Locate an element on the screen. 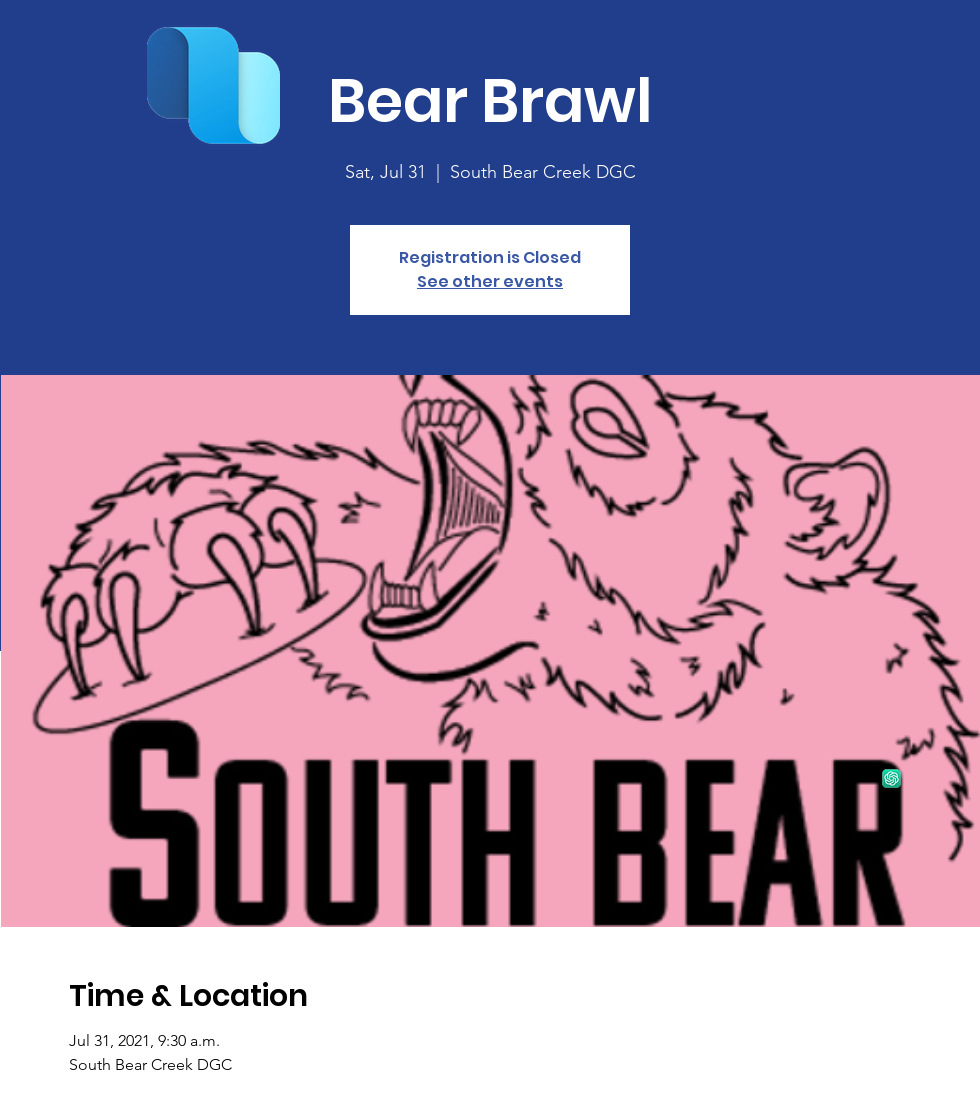 This screenshot has height=1118, width=980. open ChatGPT app is located at coordinates (891, 778).